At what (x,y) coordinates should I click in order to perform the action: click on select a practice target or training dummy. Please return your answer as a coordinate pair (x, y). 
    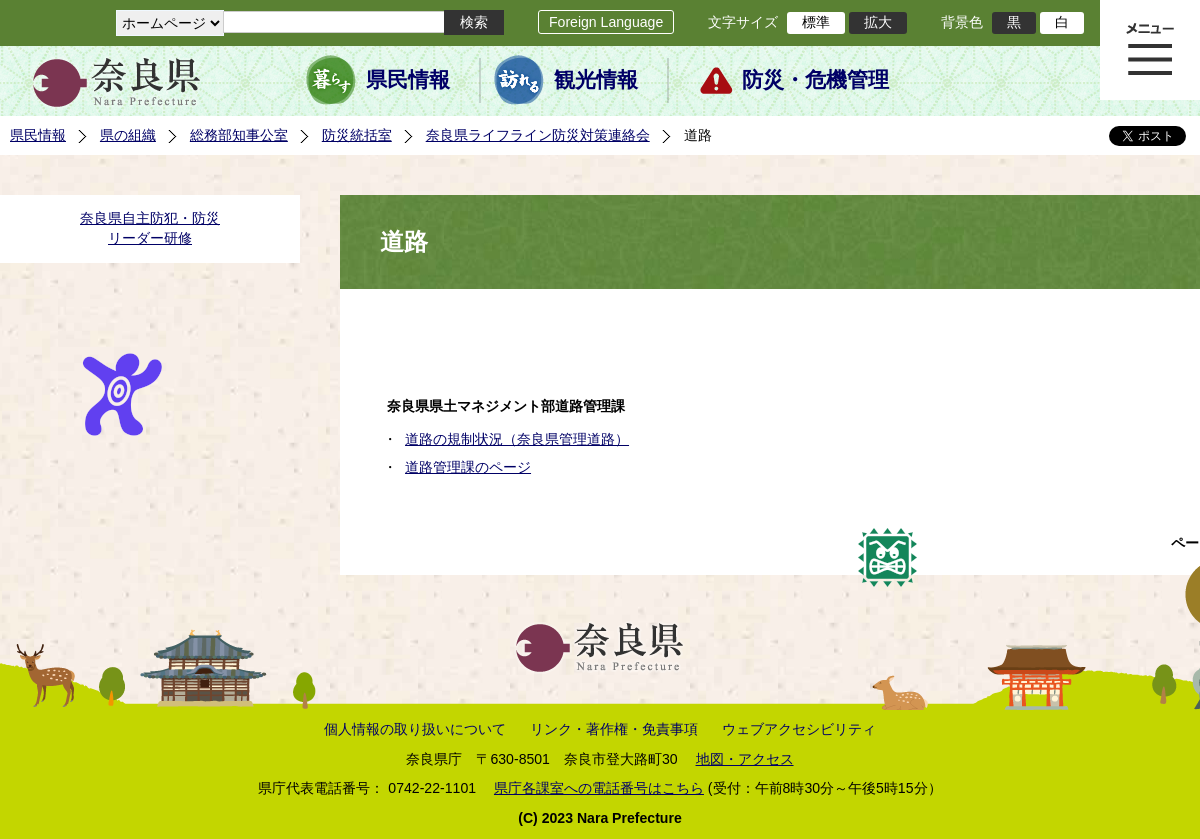
    Looking at the image, I should click on (121, 394).